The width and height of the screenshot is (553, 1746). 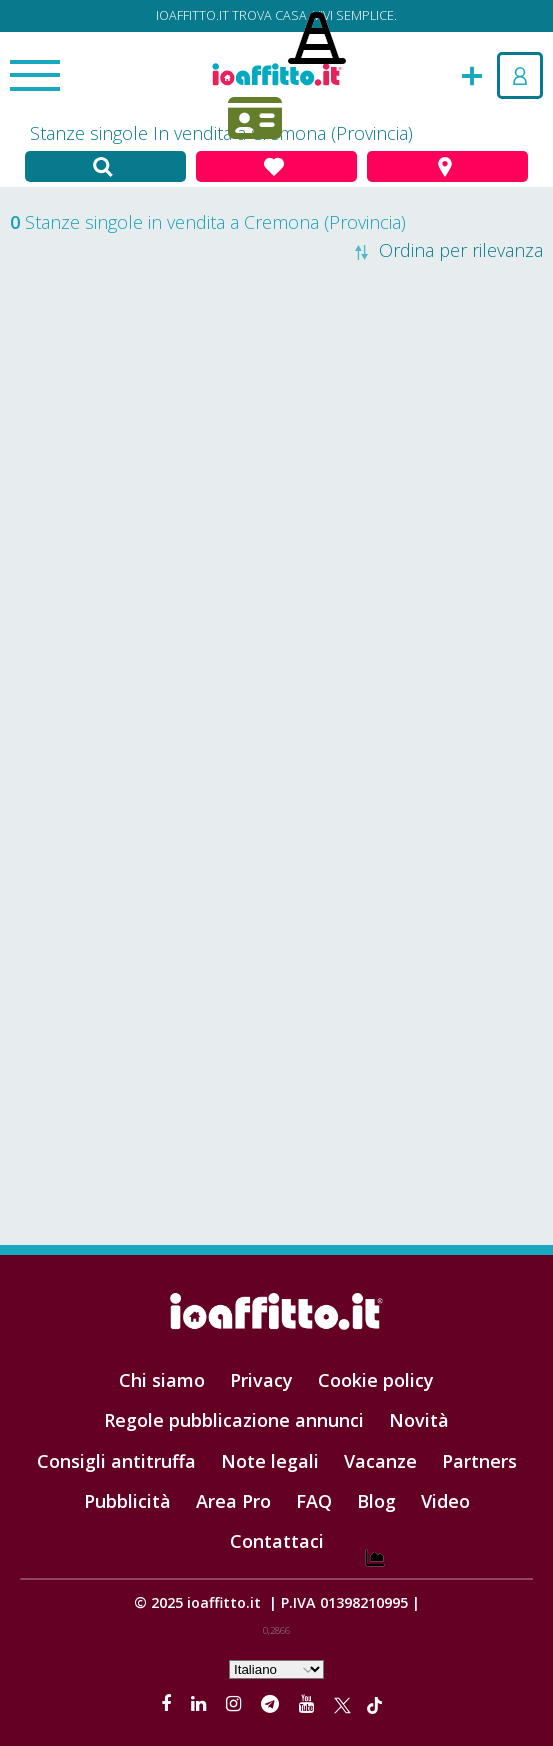 What do you see at coordinates (317, 39) in the screenshot?
I see `indicates construction or maintenance in progress` at bounding box center [317, 39].